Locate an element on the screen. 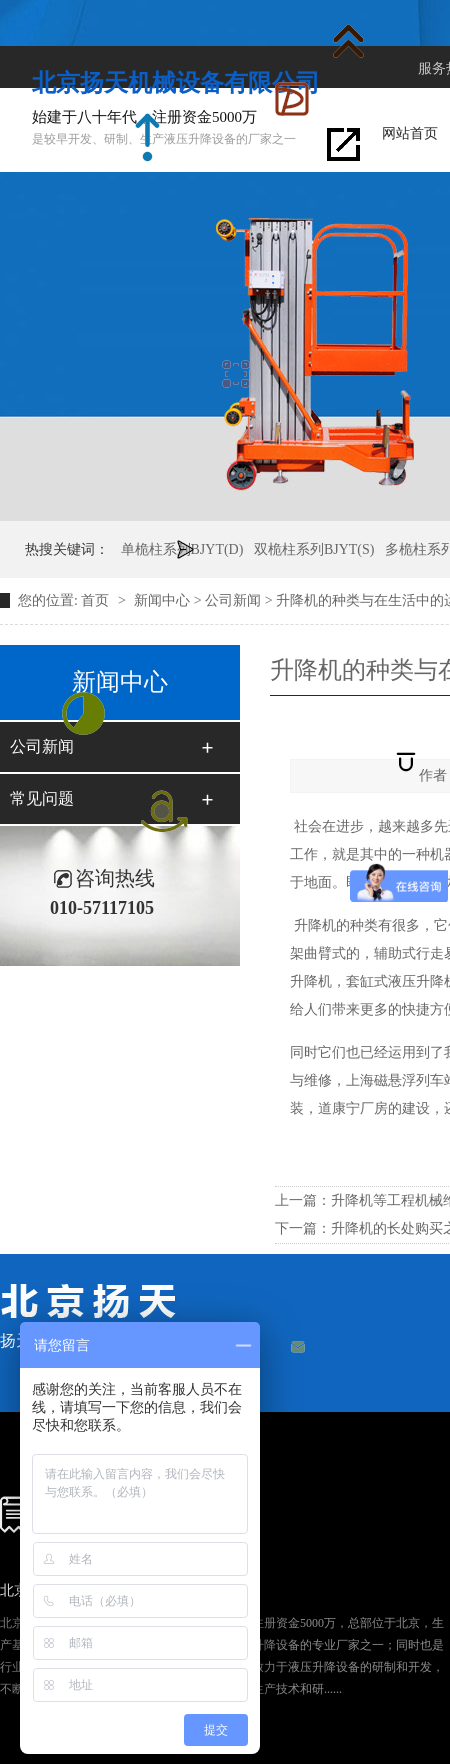 This screenshot has height=1764, width=450. indicates 60% progress or completion is located at coordinates (83, 713).